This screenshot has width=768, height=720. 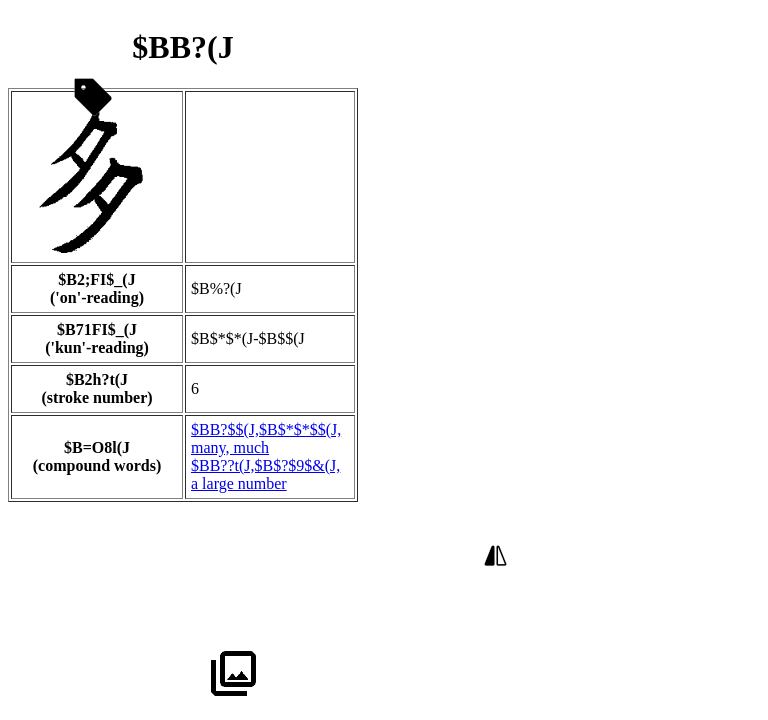 I want to click on view photo collections or albums, so click(x=233, y=673).